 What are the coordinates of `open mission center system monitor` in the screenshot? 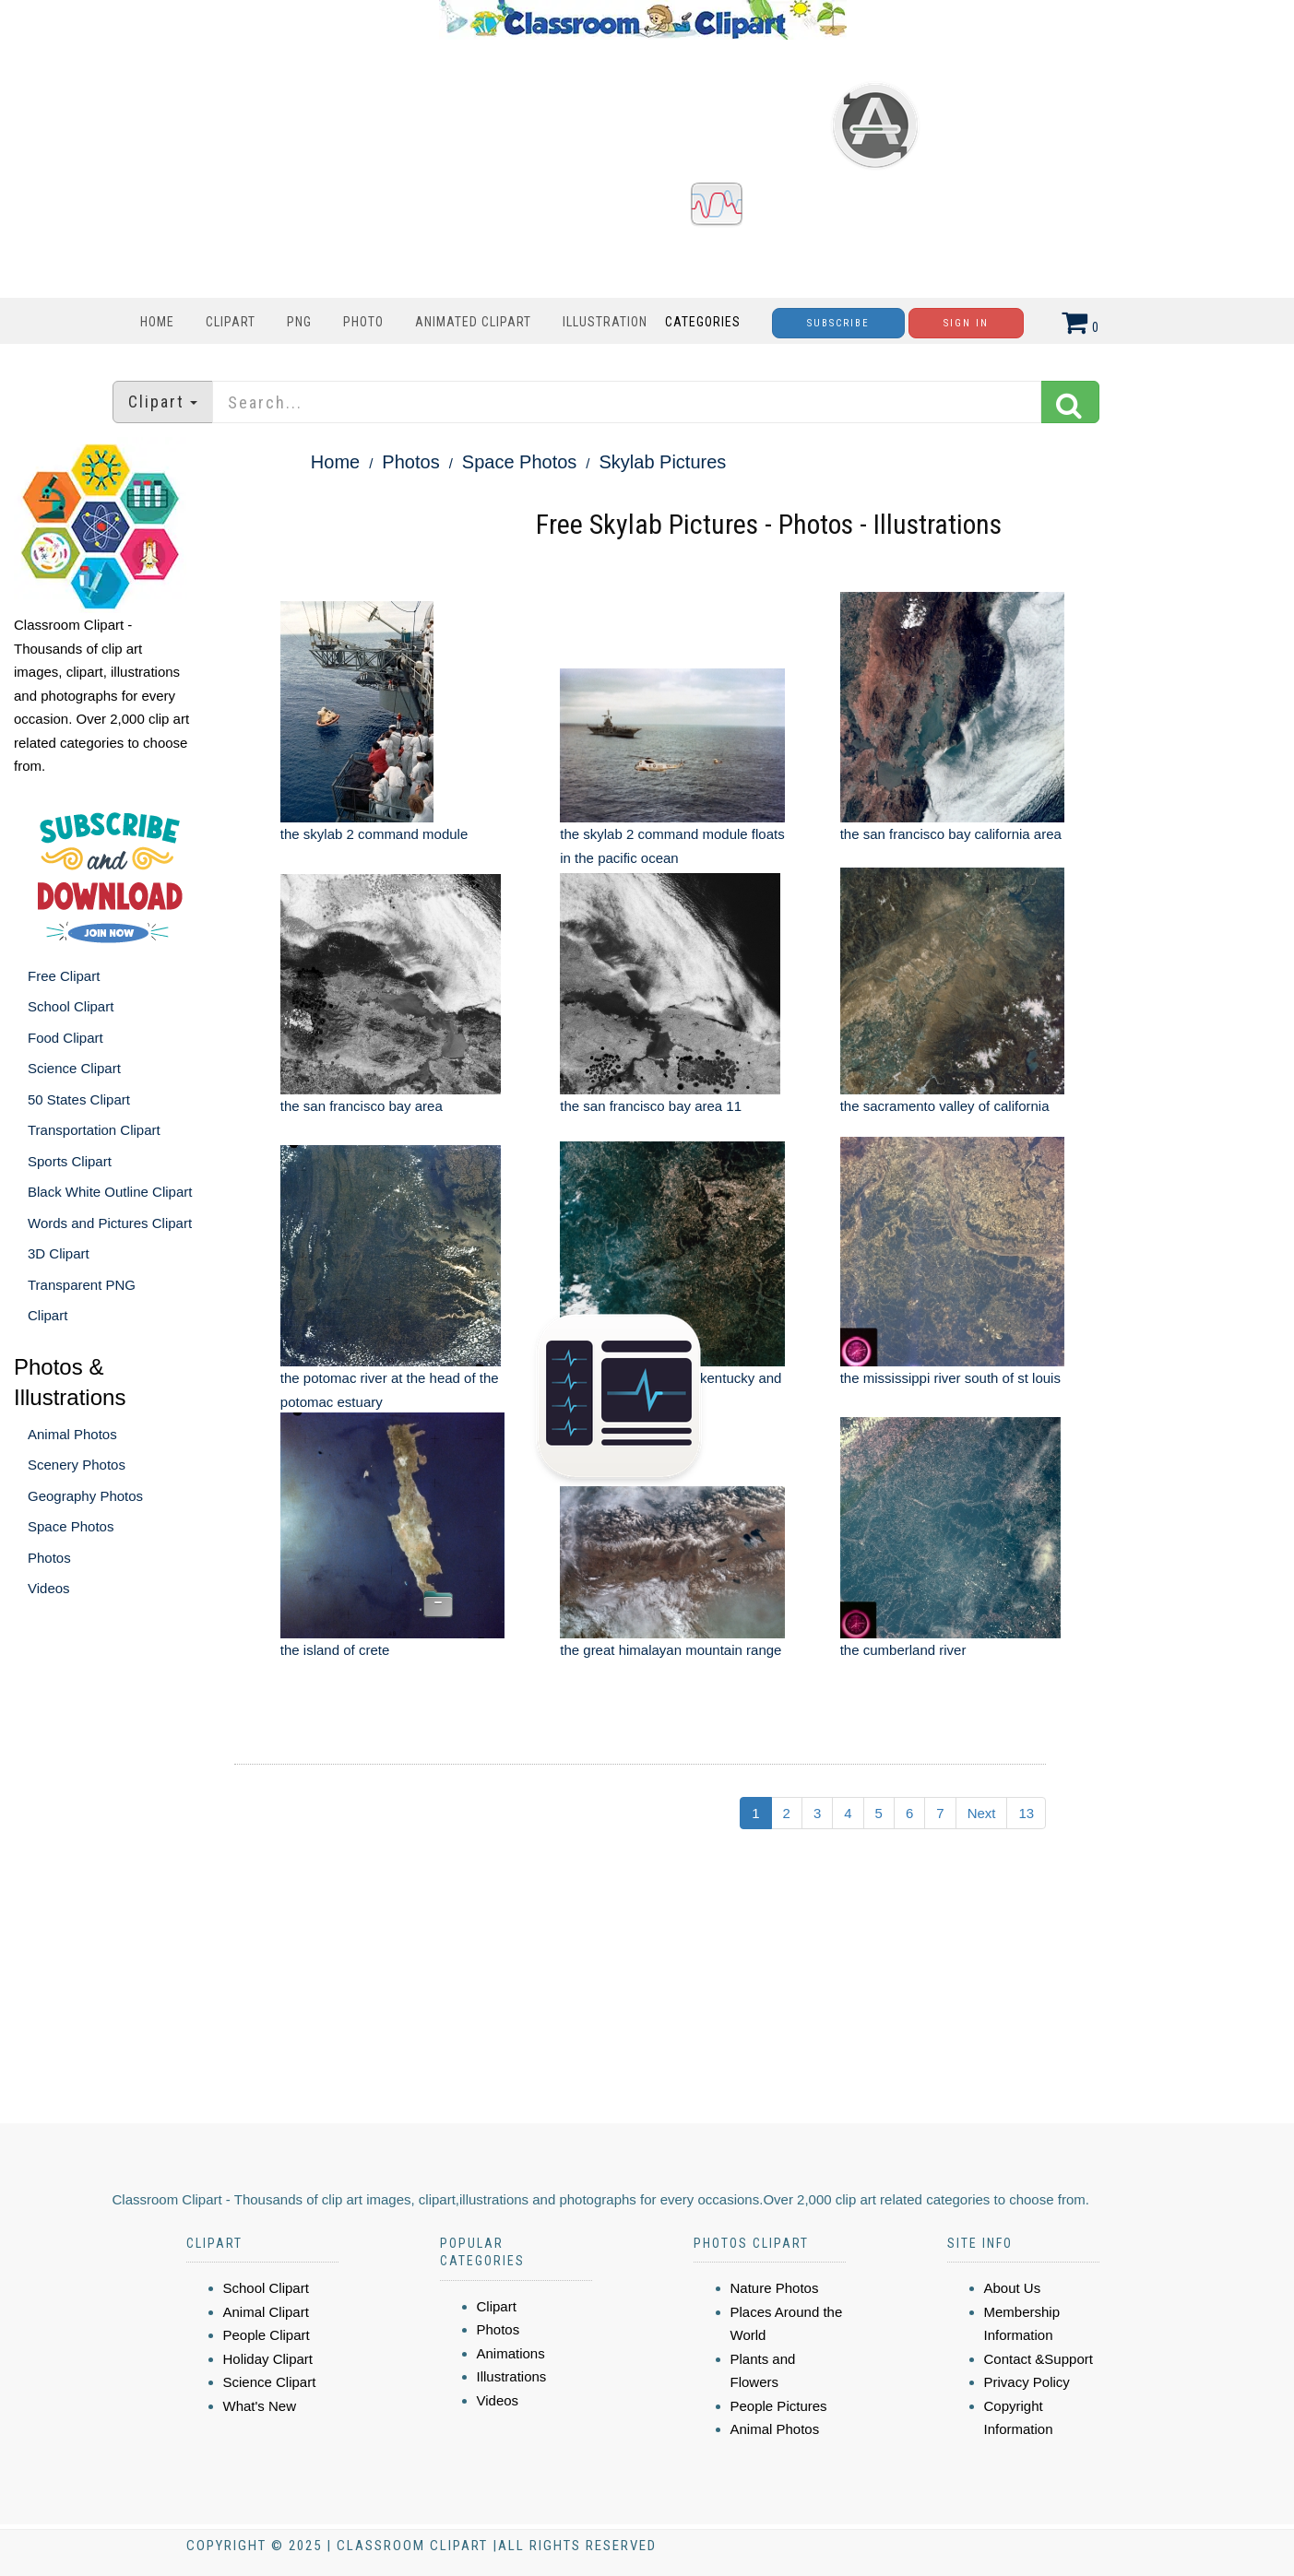 It's located at (619, 1396).